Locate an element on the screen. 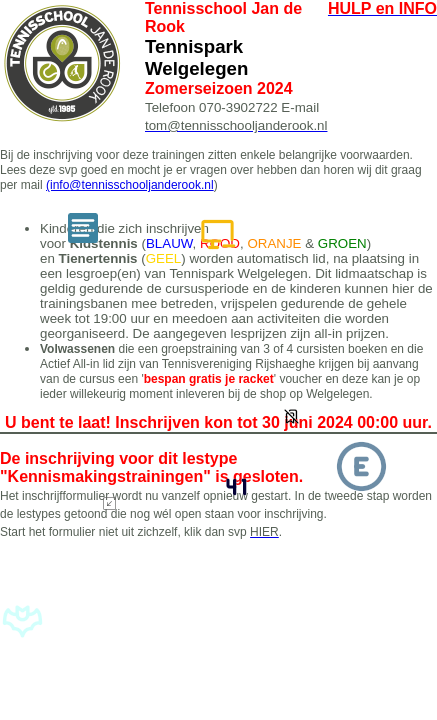 Image resolution: width=437 pixels, height=720 pixels. bookmarks feature disabled is located at coordinates (291, 416).